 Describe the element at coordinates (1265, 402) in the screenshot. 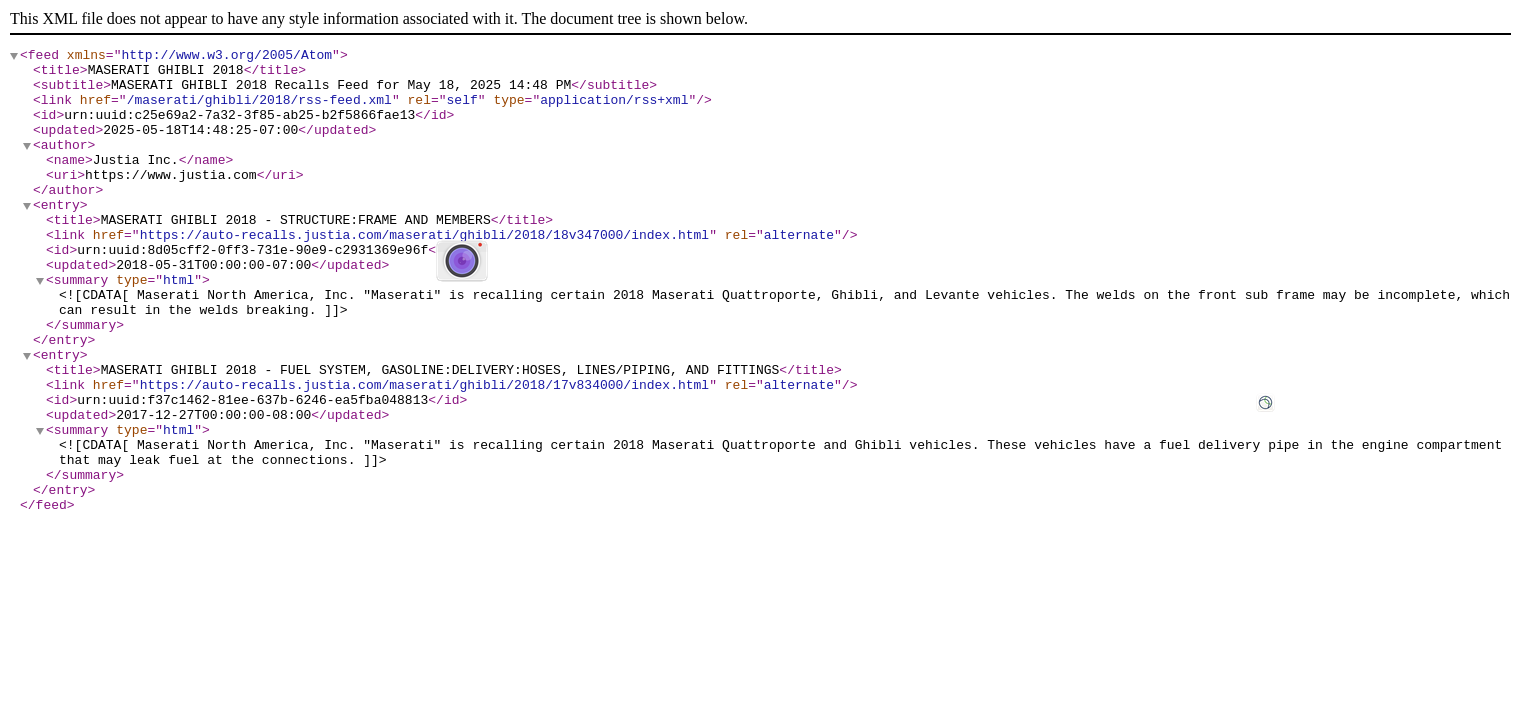

I see `open cisco anyconnect vpn client` at that location.